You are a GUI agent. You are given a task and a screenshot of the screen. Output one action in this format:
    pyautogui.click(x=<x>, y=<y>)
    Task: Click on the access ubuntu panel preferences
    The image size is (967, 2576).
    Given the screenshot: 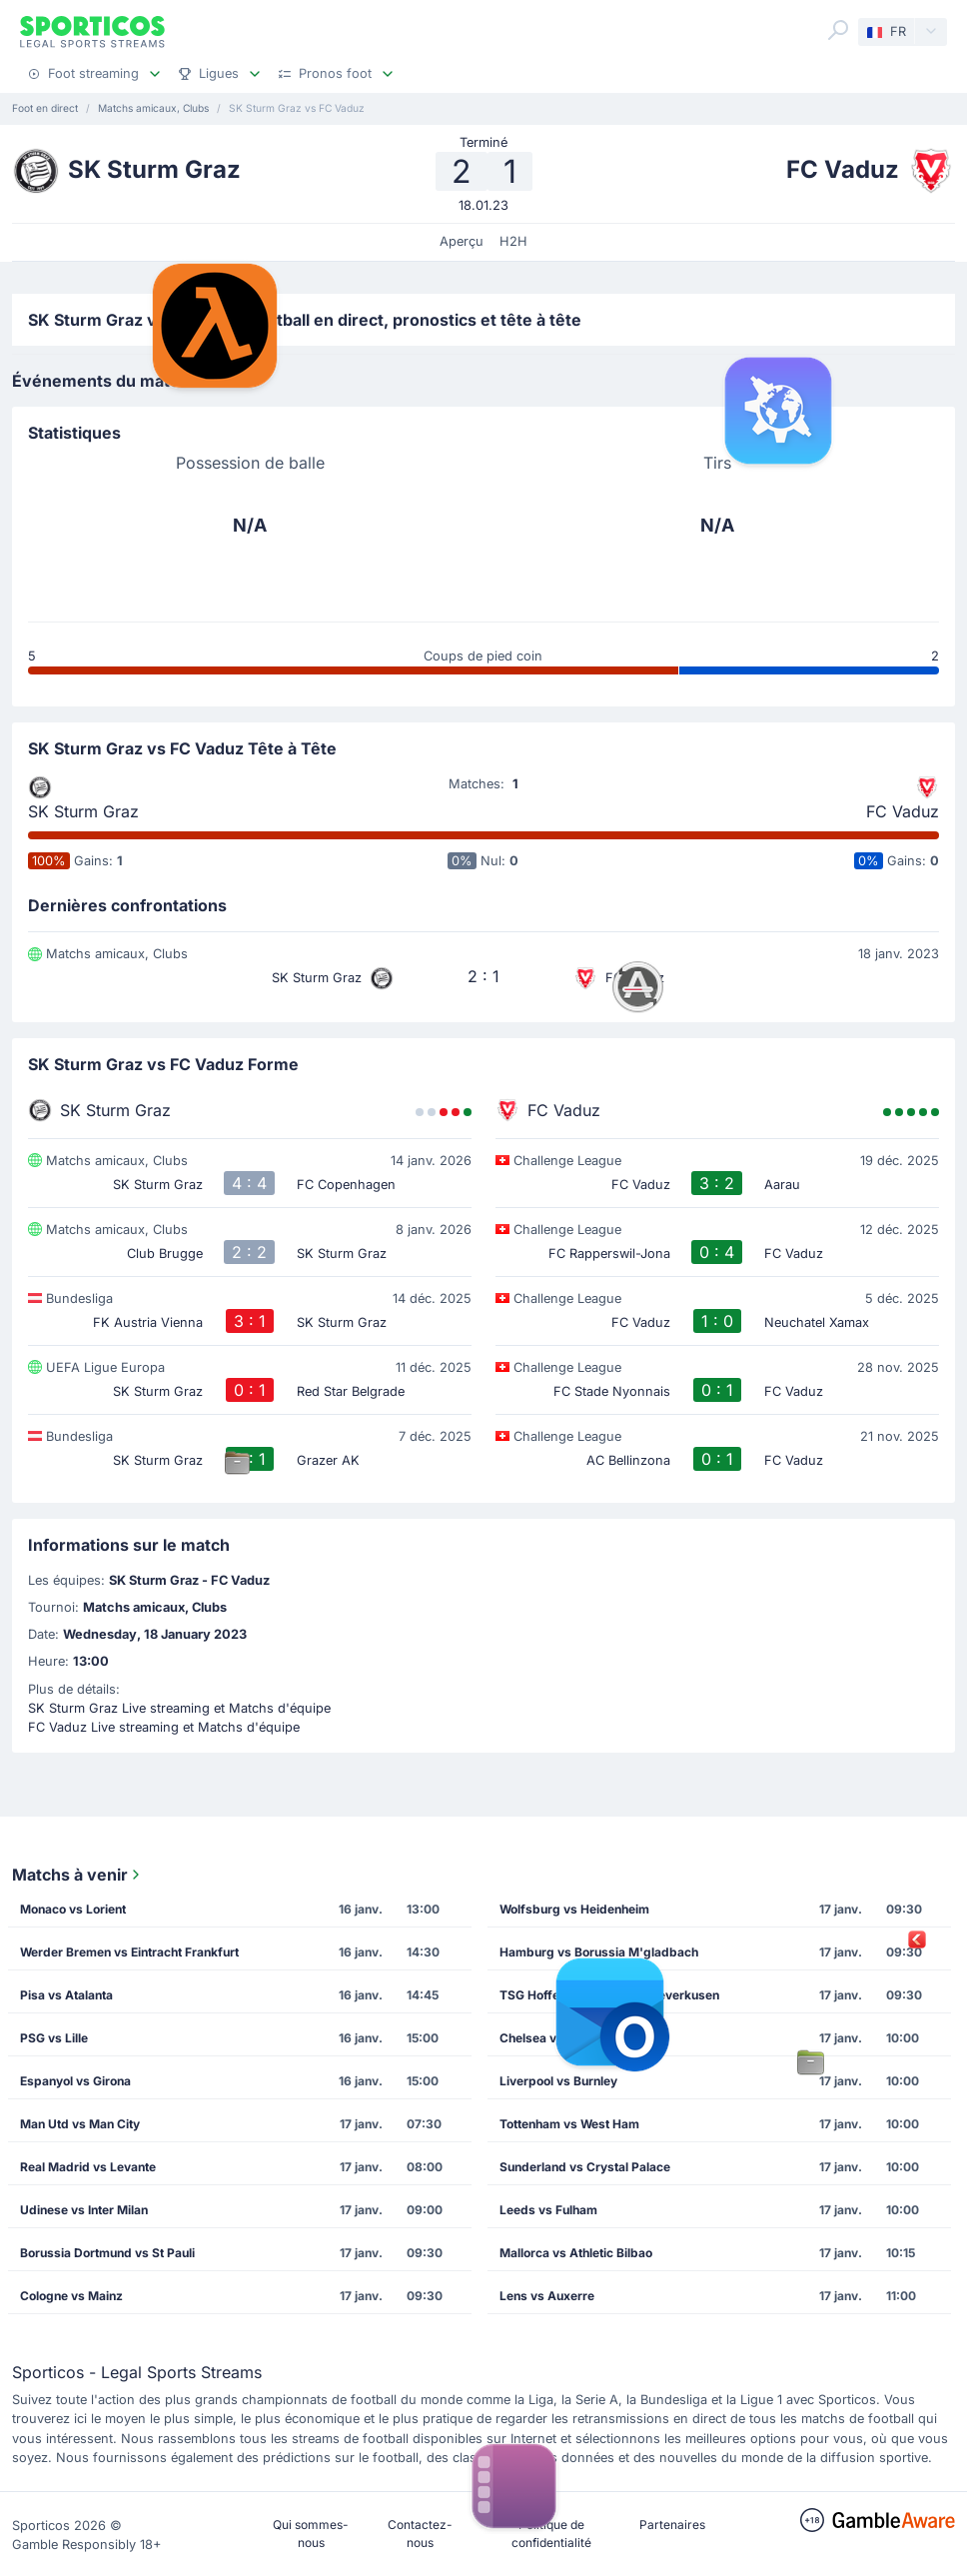 What is the action you would take?
    pyautogui.click(x=513, y=2487)
    